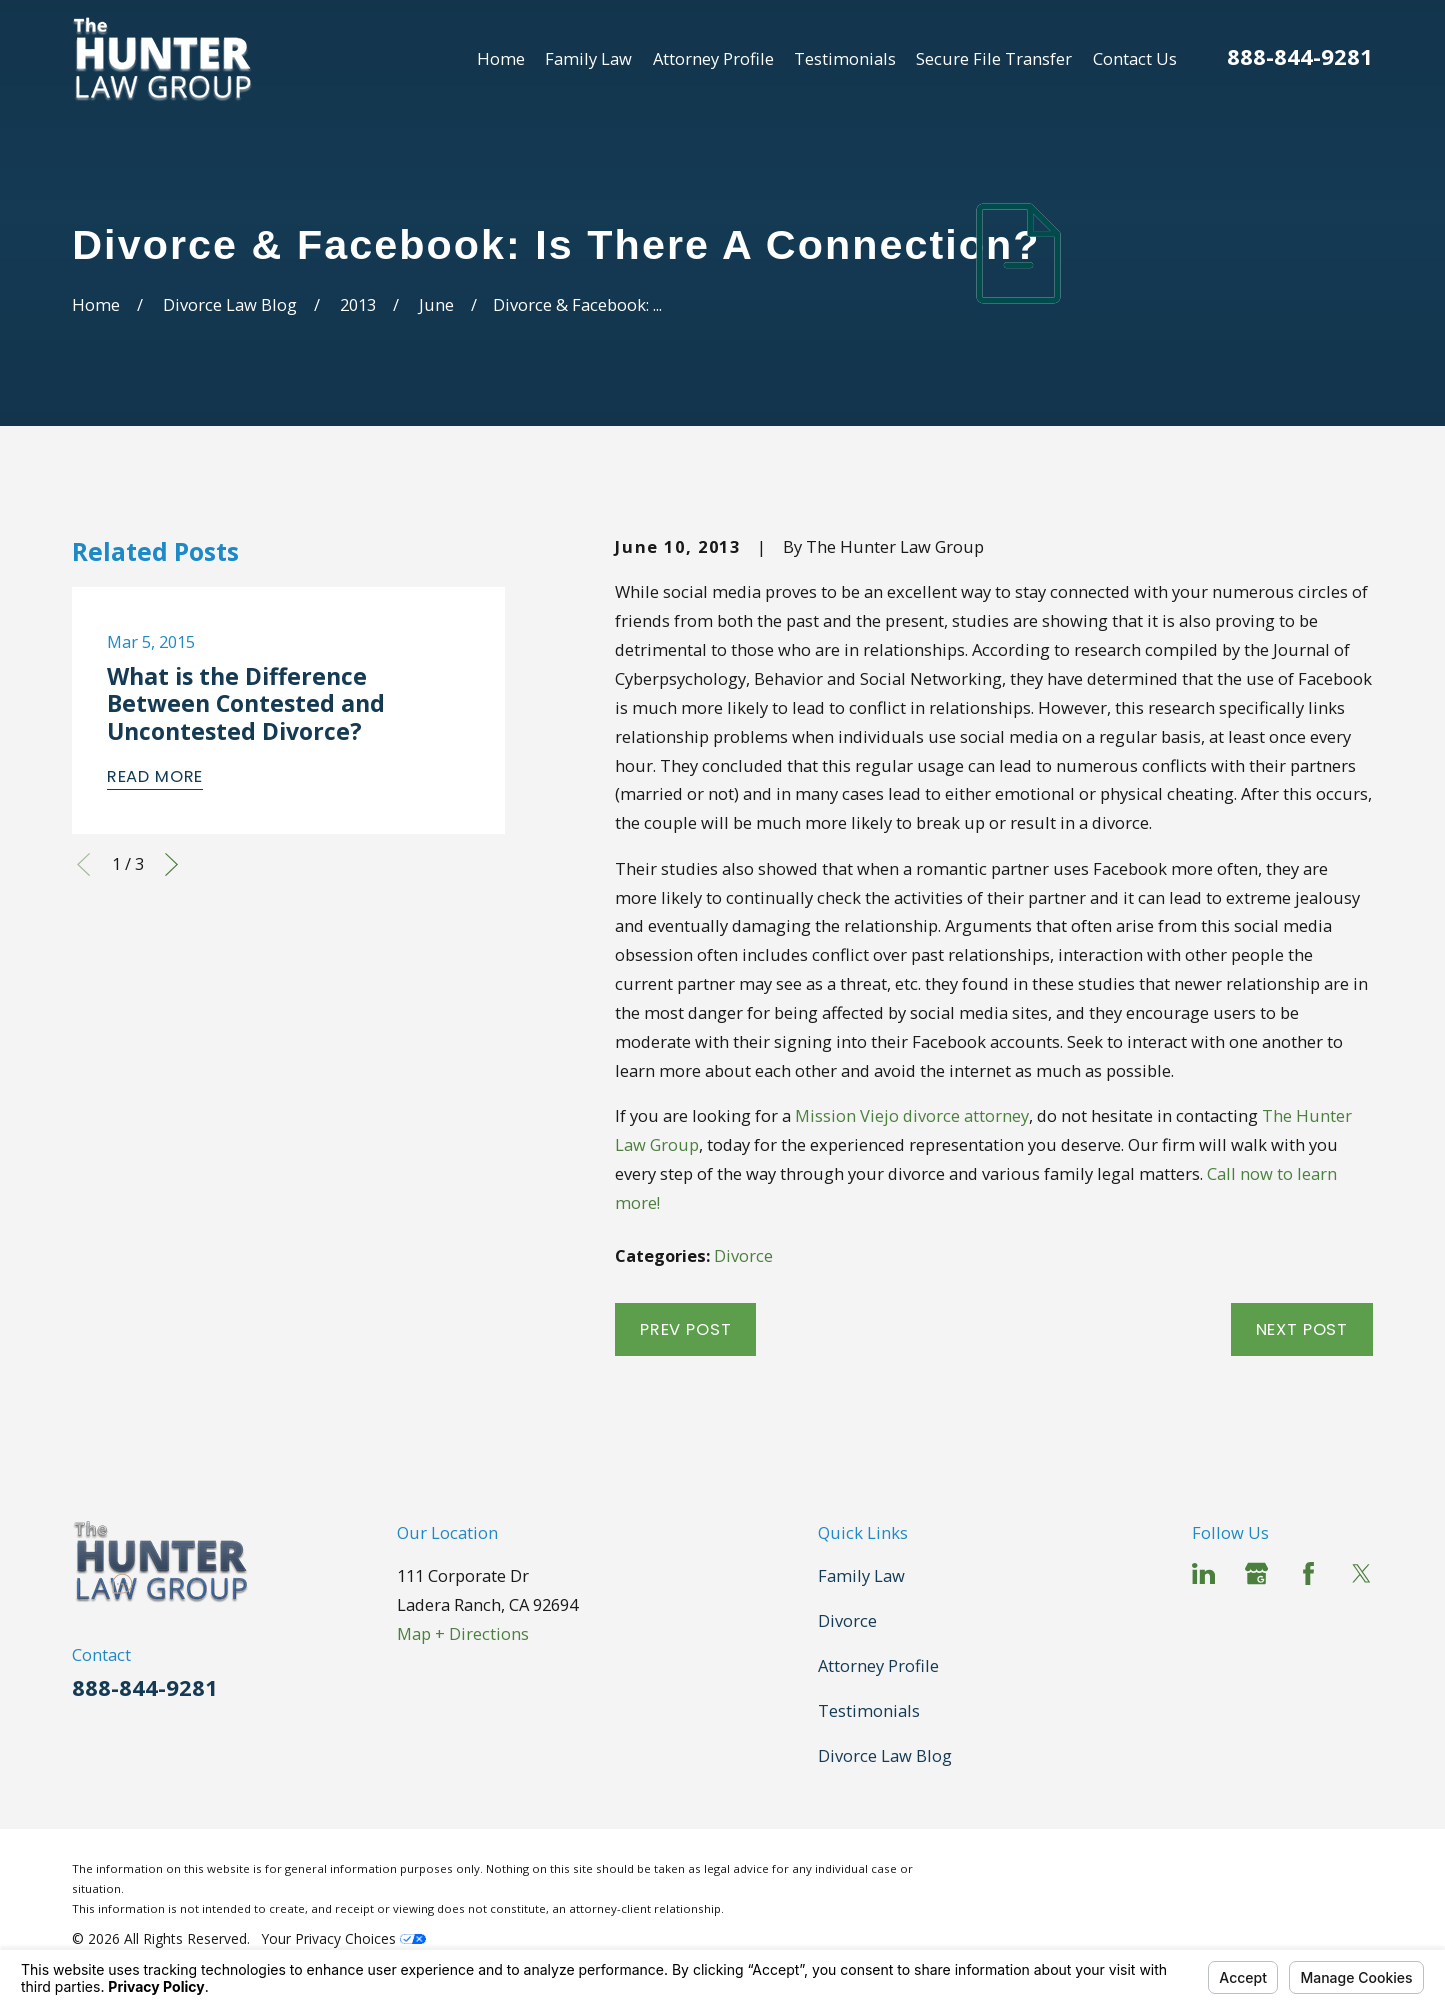 Image resolution: width=1445 pixels, height=2005 pixels. What do you see at coordinates (1018, 253) in the screenshot?
I see `remove a file or document` at bounding box center [1018, 253].